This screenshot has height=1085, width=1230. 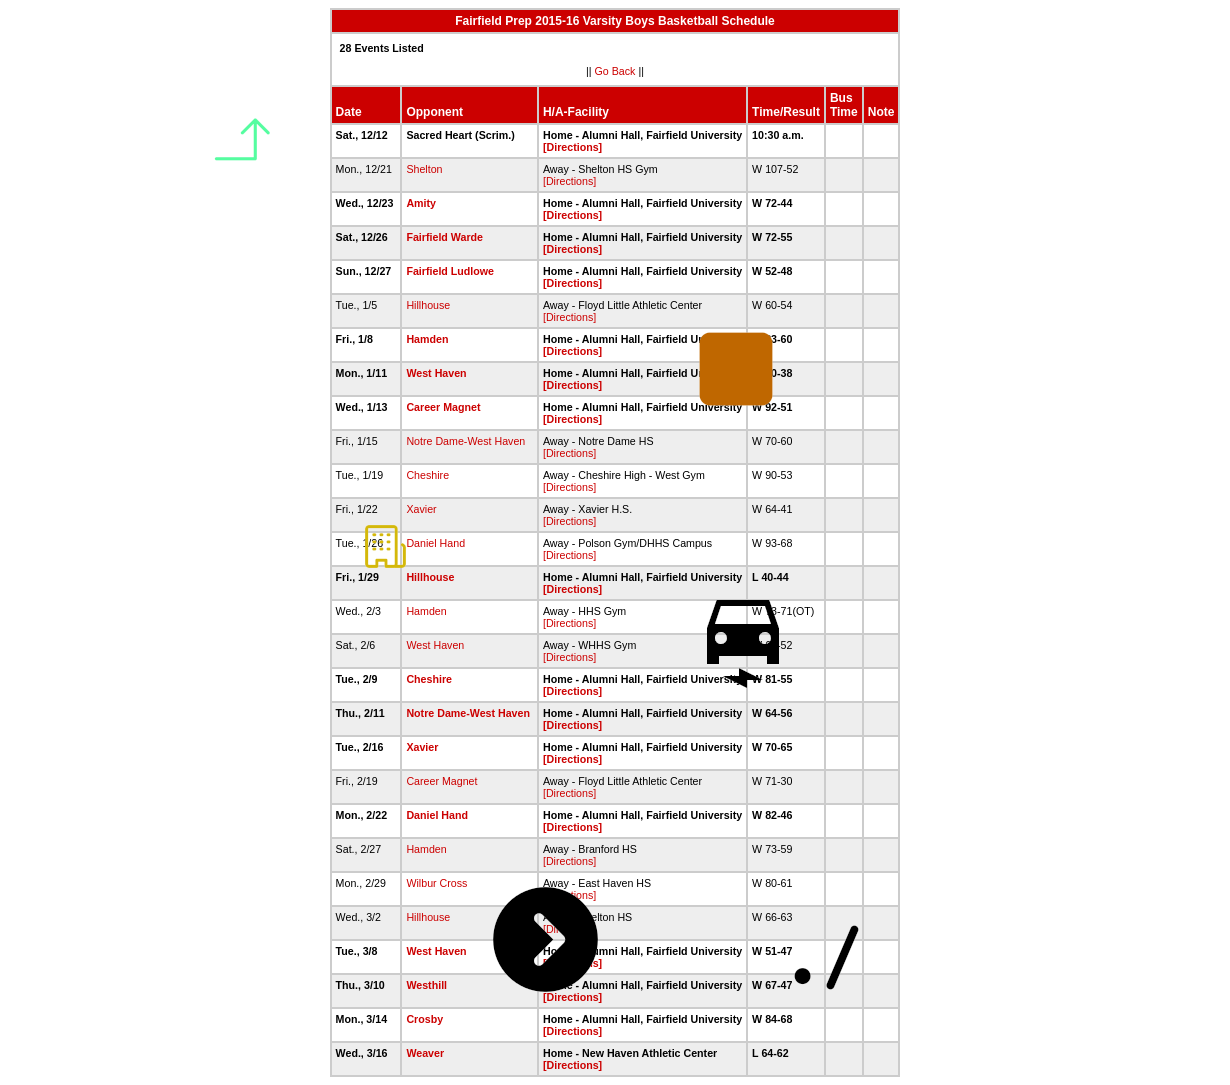 I want to click on go to next item or page, so click(x=545, y=939).